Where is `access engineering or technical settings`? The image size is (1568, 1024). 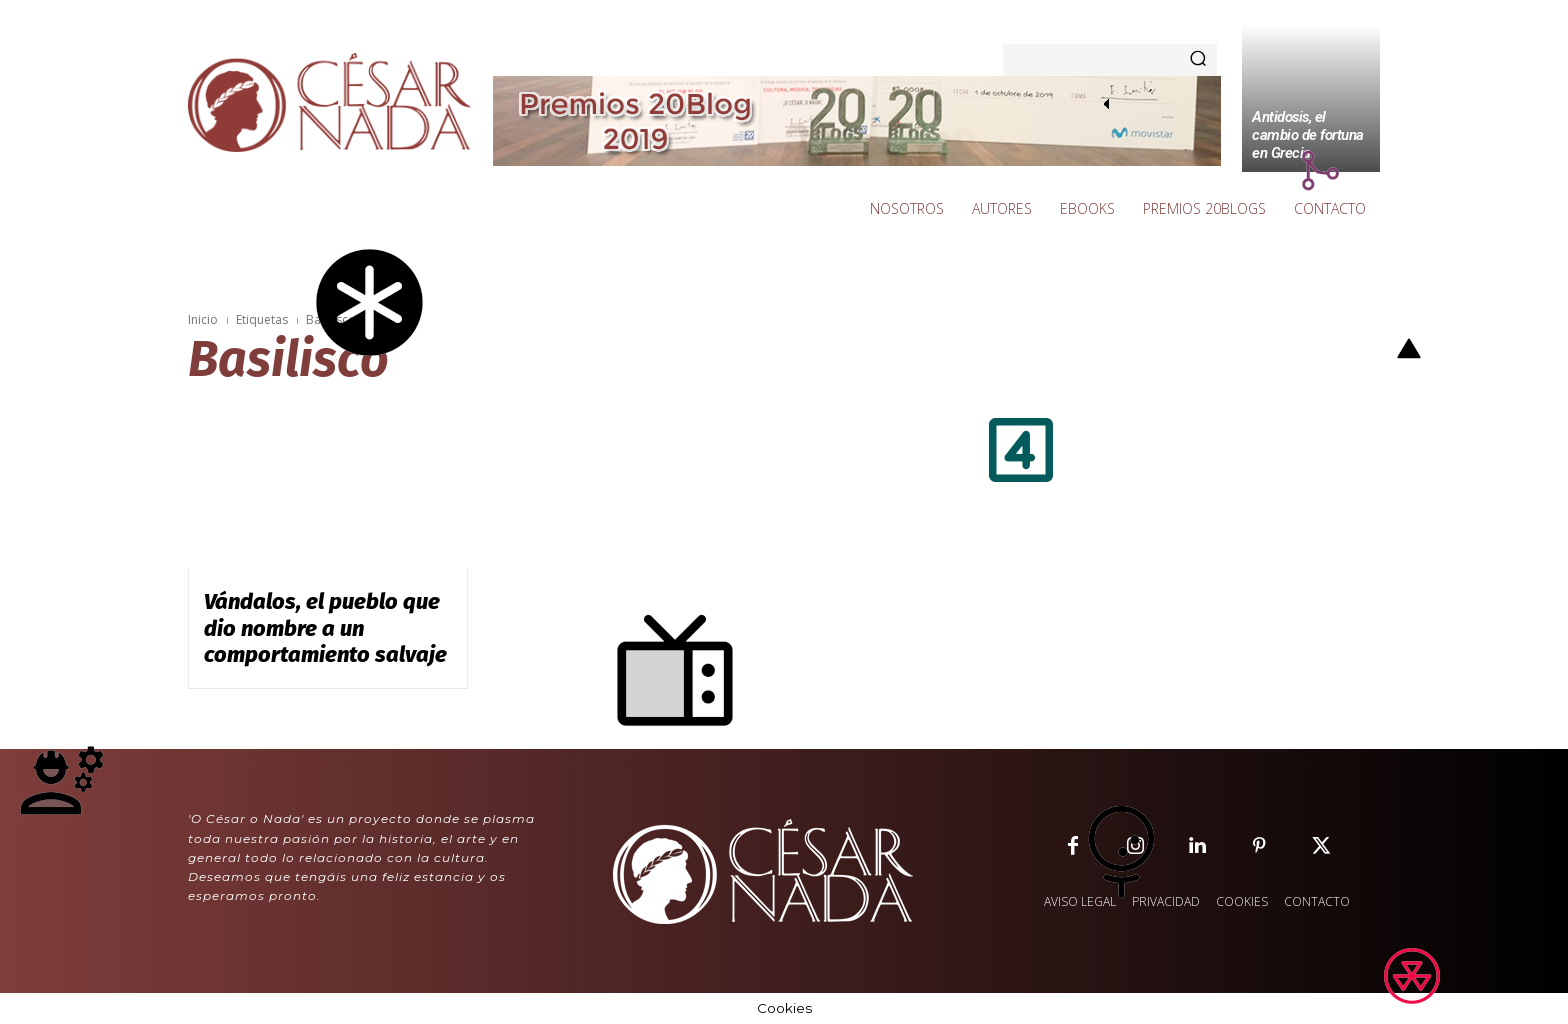 access engineering or technical settings is located at coordinates (62, 780).